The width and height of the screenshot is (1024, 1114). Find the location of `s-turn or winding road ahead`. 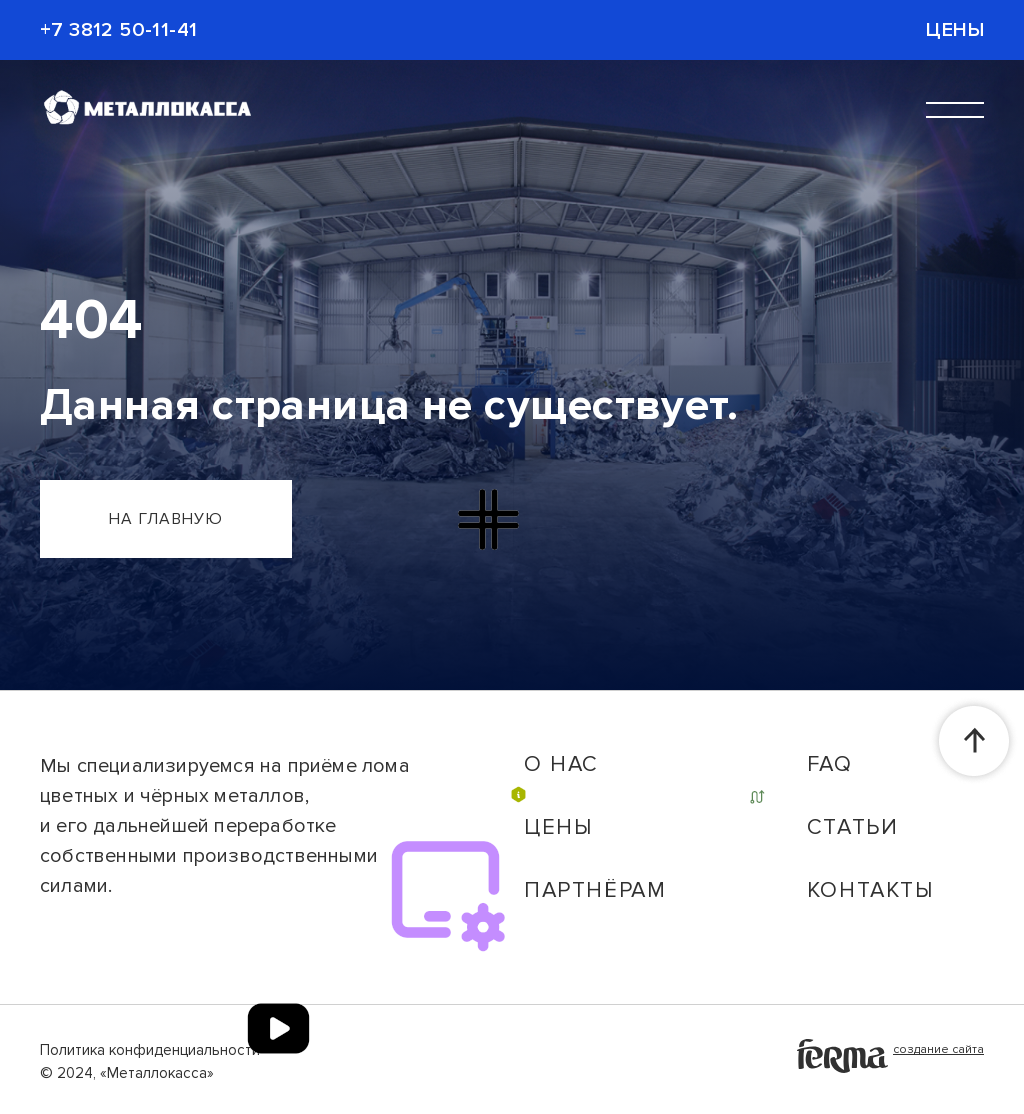

s-turn or winding road ahead is located at coordinates (757, 797).